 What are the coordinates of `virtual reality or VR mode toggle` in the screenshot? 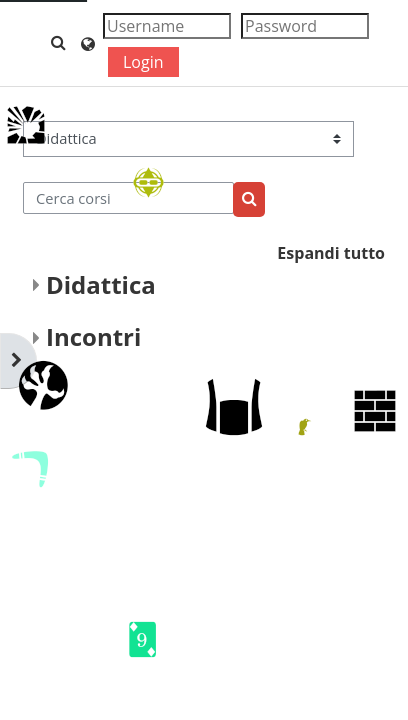 It's located at (148, 182).